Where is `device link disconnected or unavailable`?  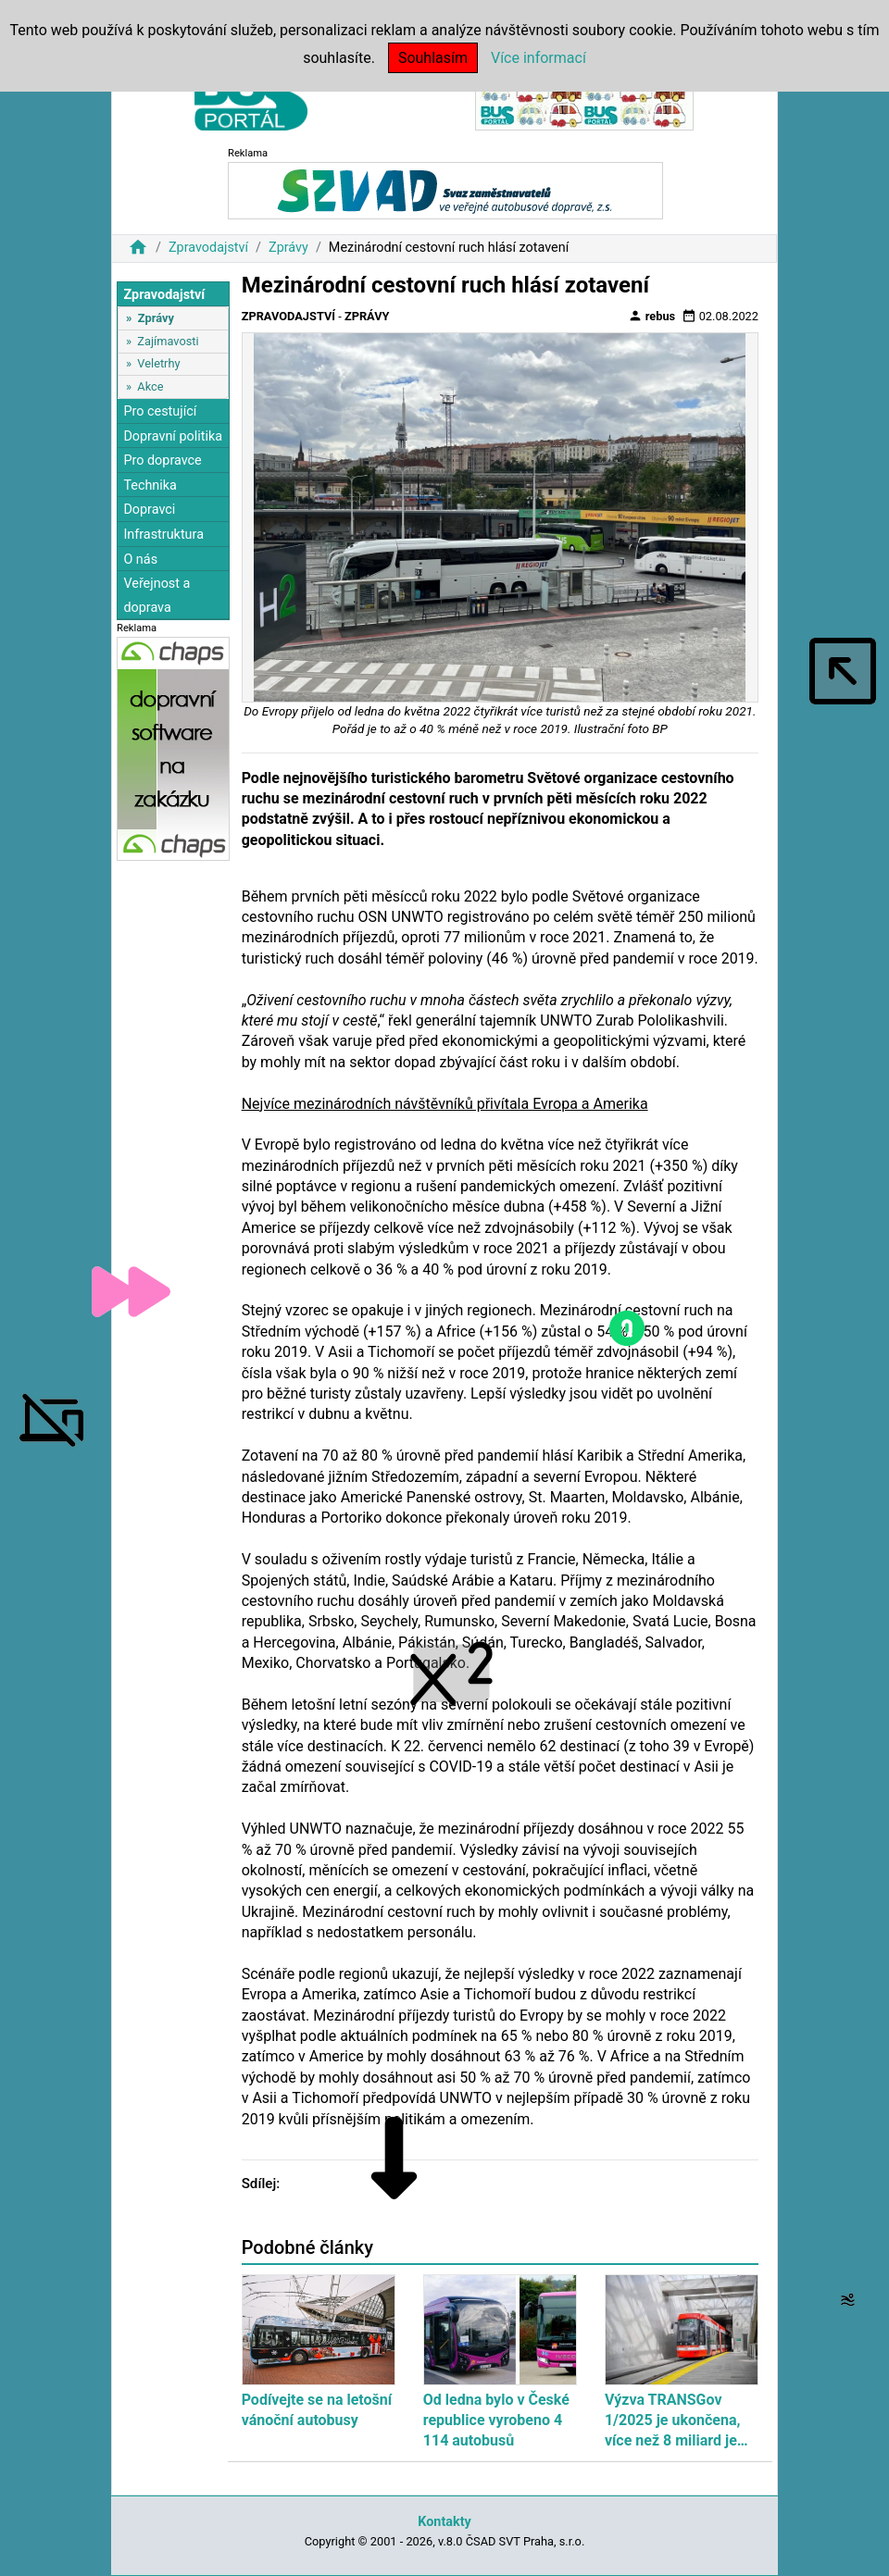 device link disconnected or unavailable is located at coordinates (51, 1420).